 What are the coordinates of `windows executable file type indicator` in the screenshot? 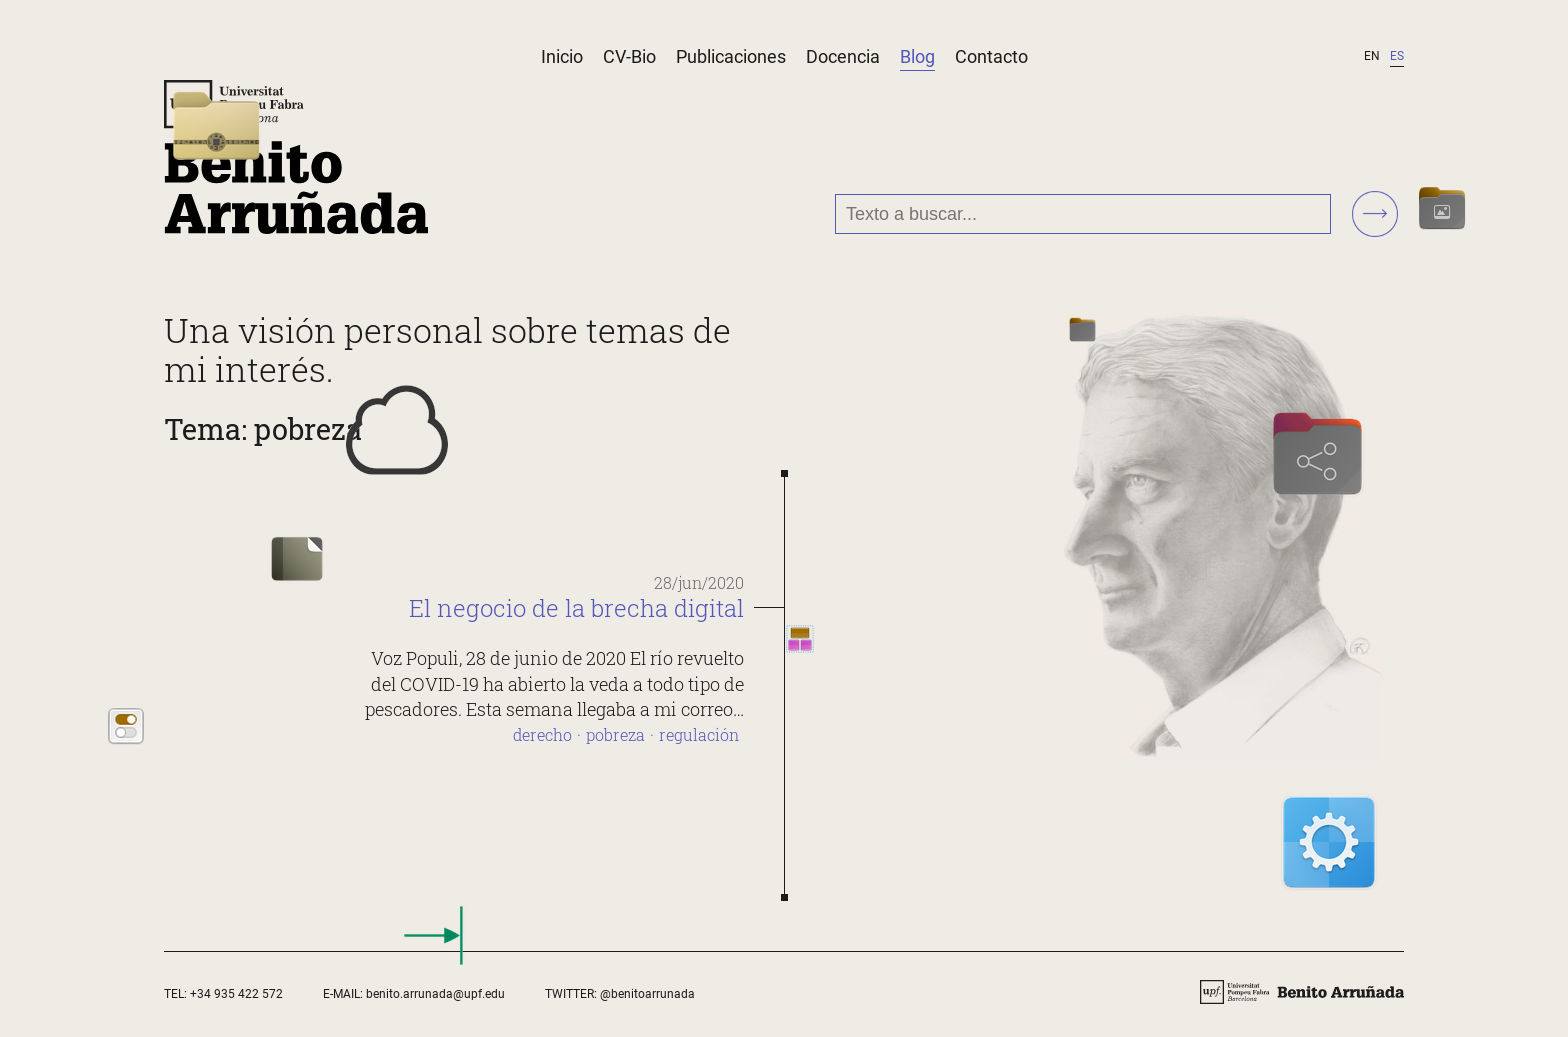 It's located at (1329, 842).